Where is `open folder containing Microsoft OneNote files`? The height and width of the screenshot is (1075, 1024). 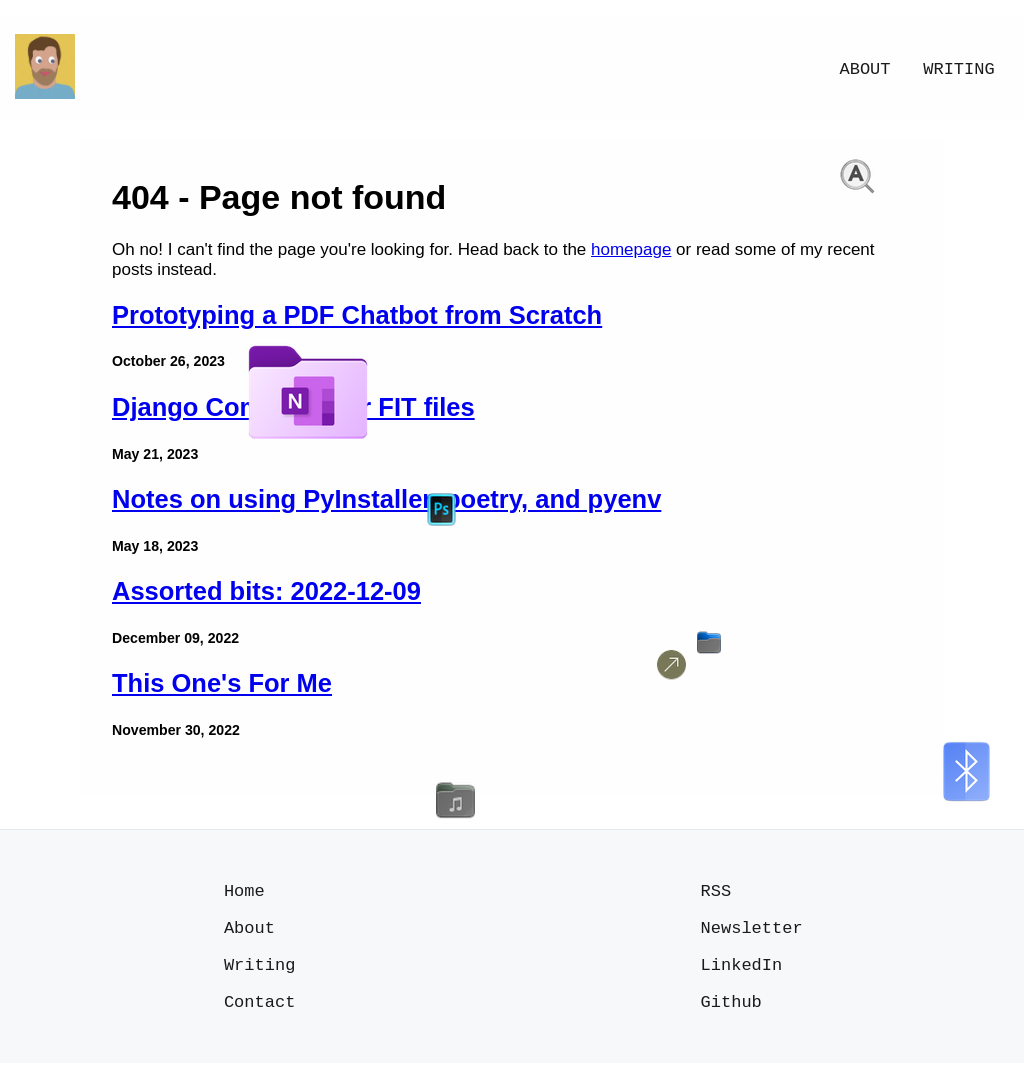
open folder containing Microsoft OneNote files is located at coordinates (307, 395).